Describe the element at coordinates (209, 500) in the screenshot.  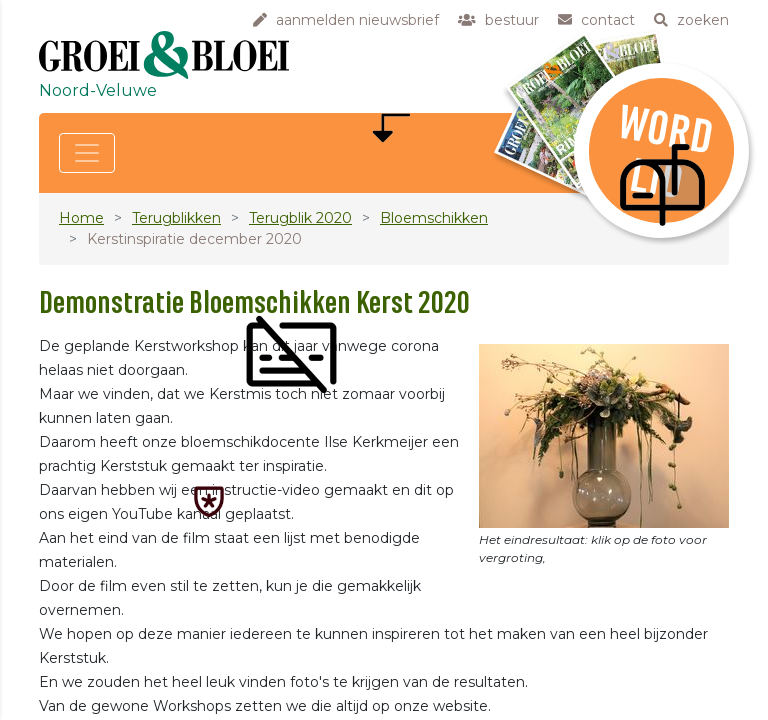
I see `indicates premium or enhanced security status` at that location.